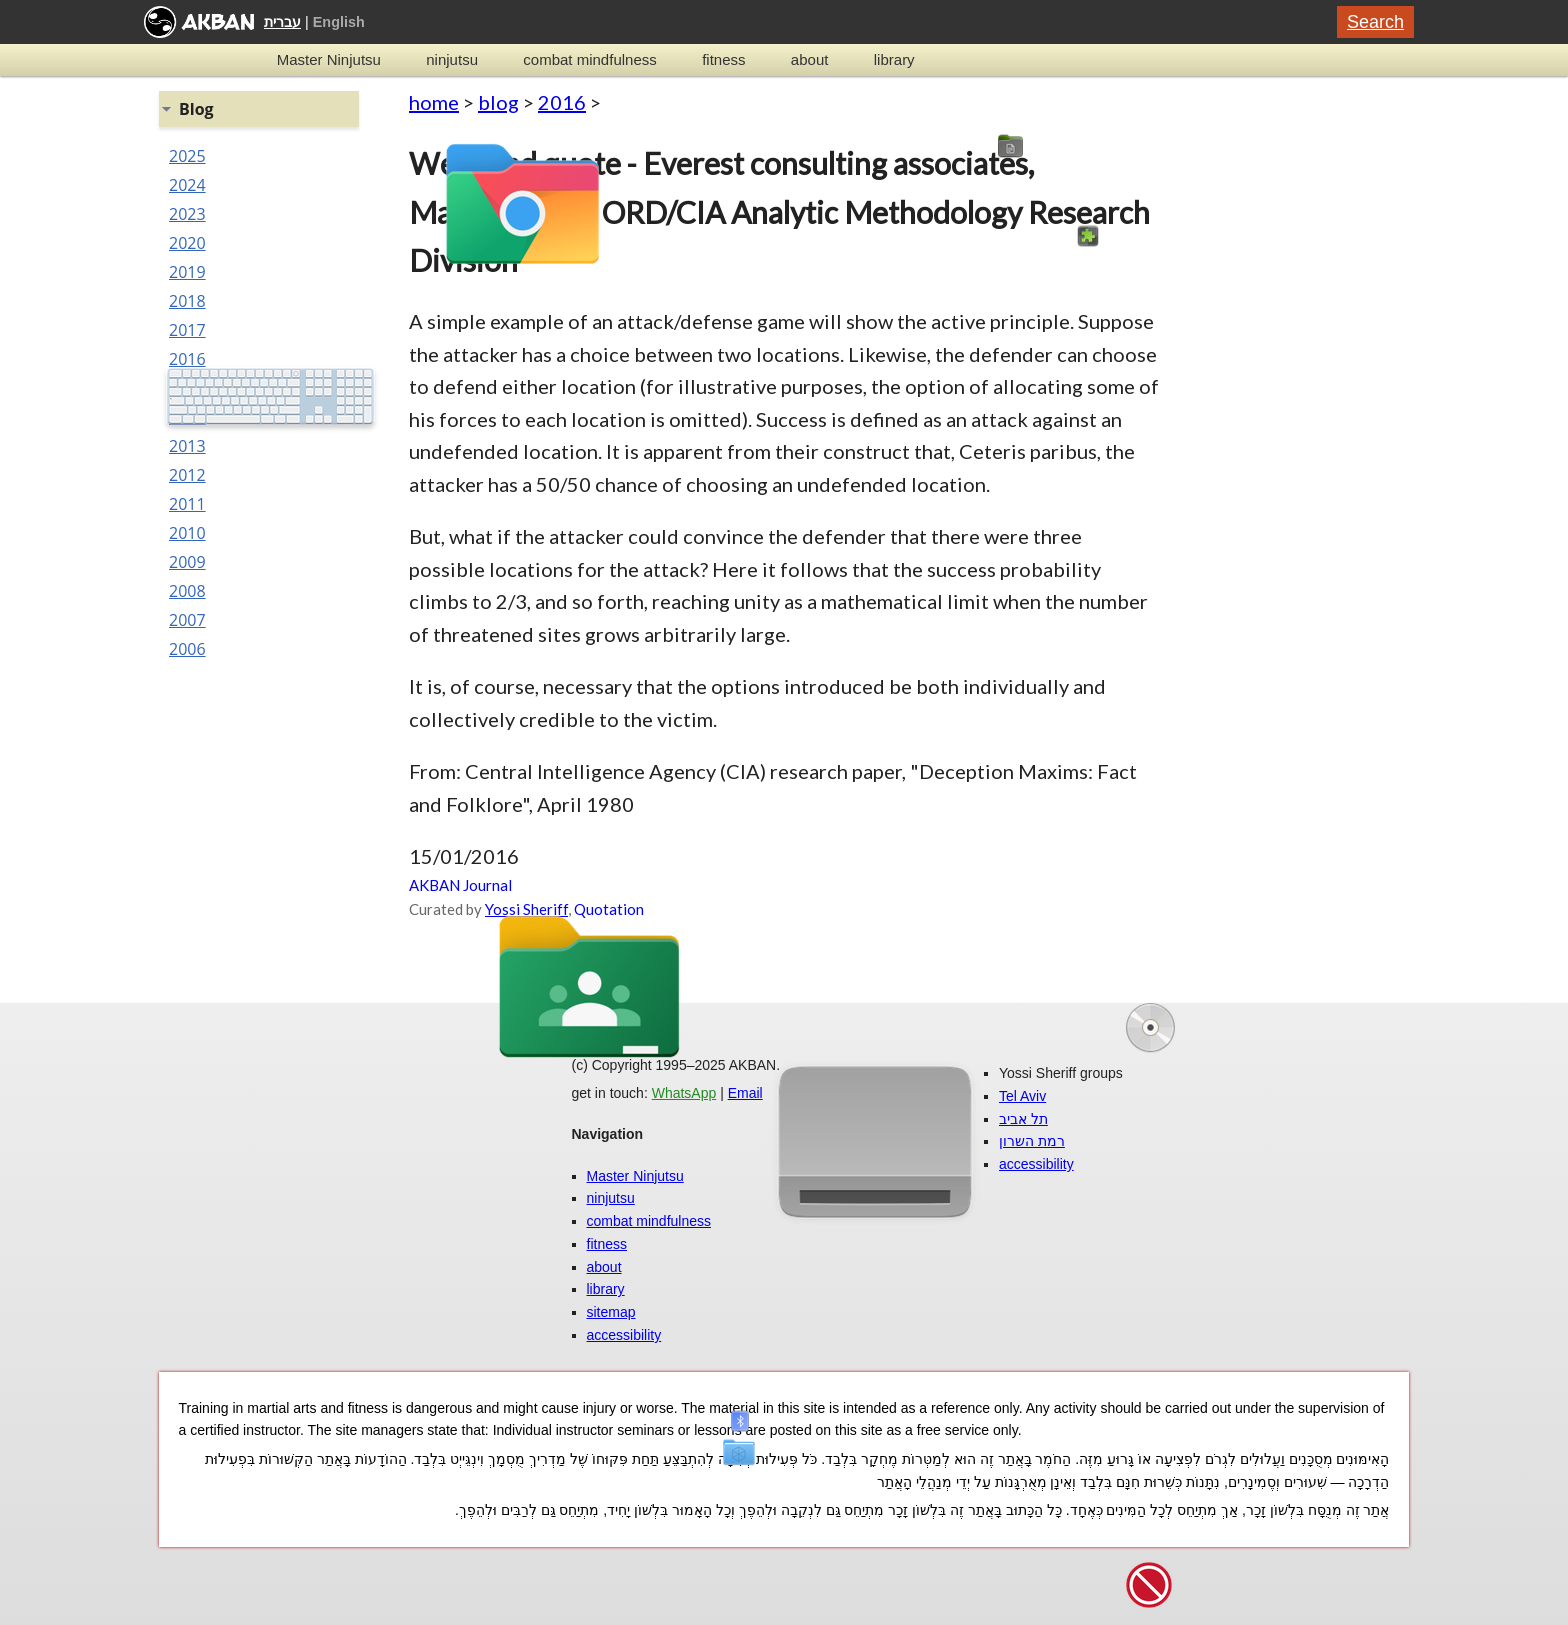  I want to click on remove a group or team, so click(1149, 1585).